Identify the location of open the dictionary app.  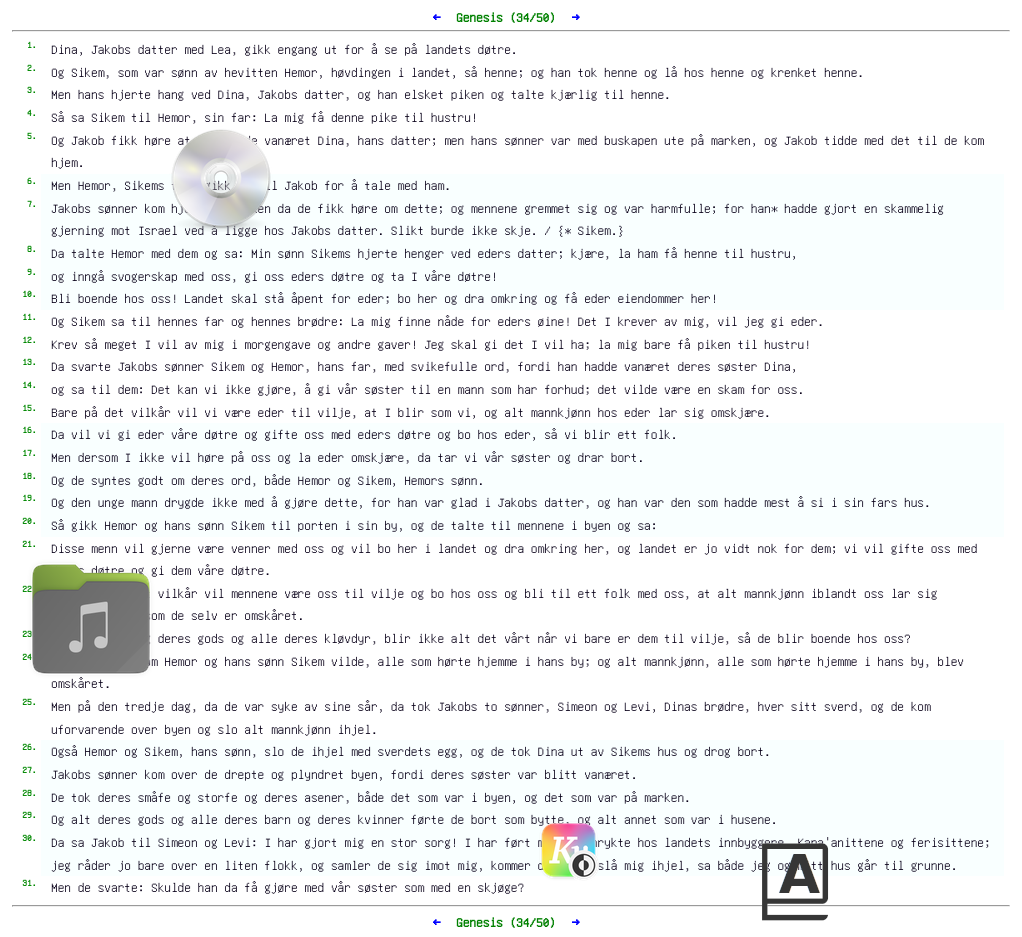
(795, 882).